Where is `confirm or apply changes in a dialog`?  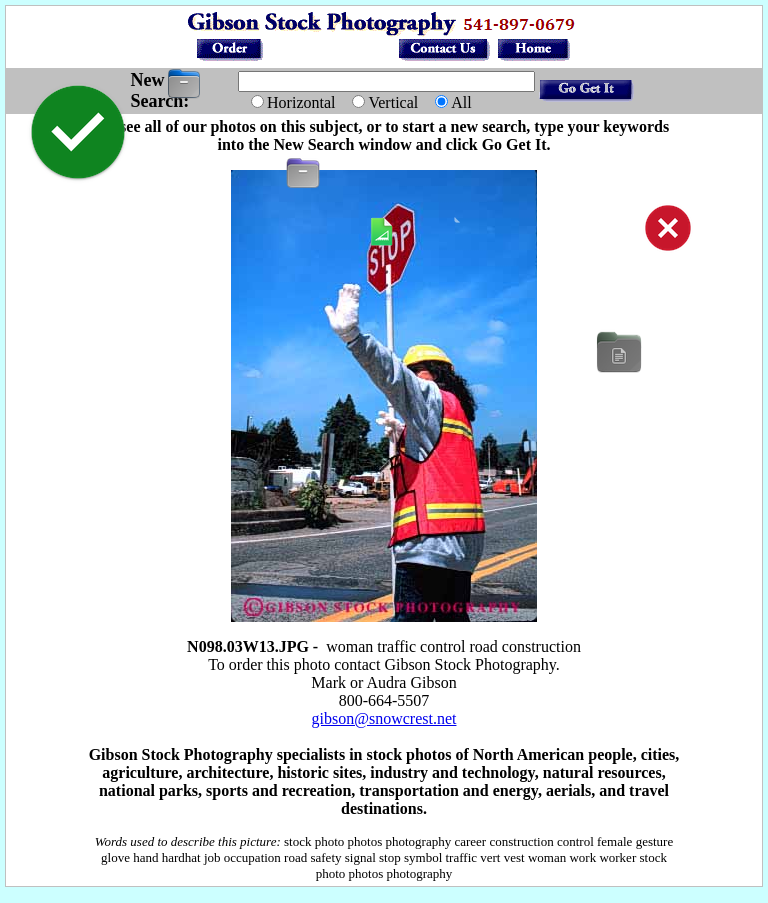
confirm or apply changes in a dialog is located at coordinates (78, 132).